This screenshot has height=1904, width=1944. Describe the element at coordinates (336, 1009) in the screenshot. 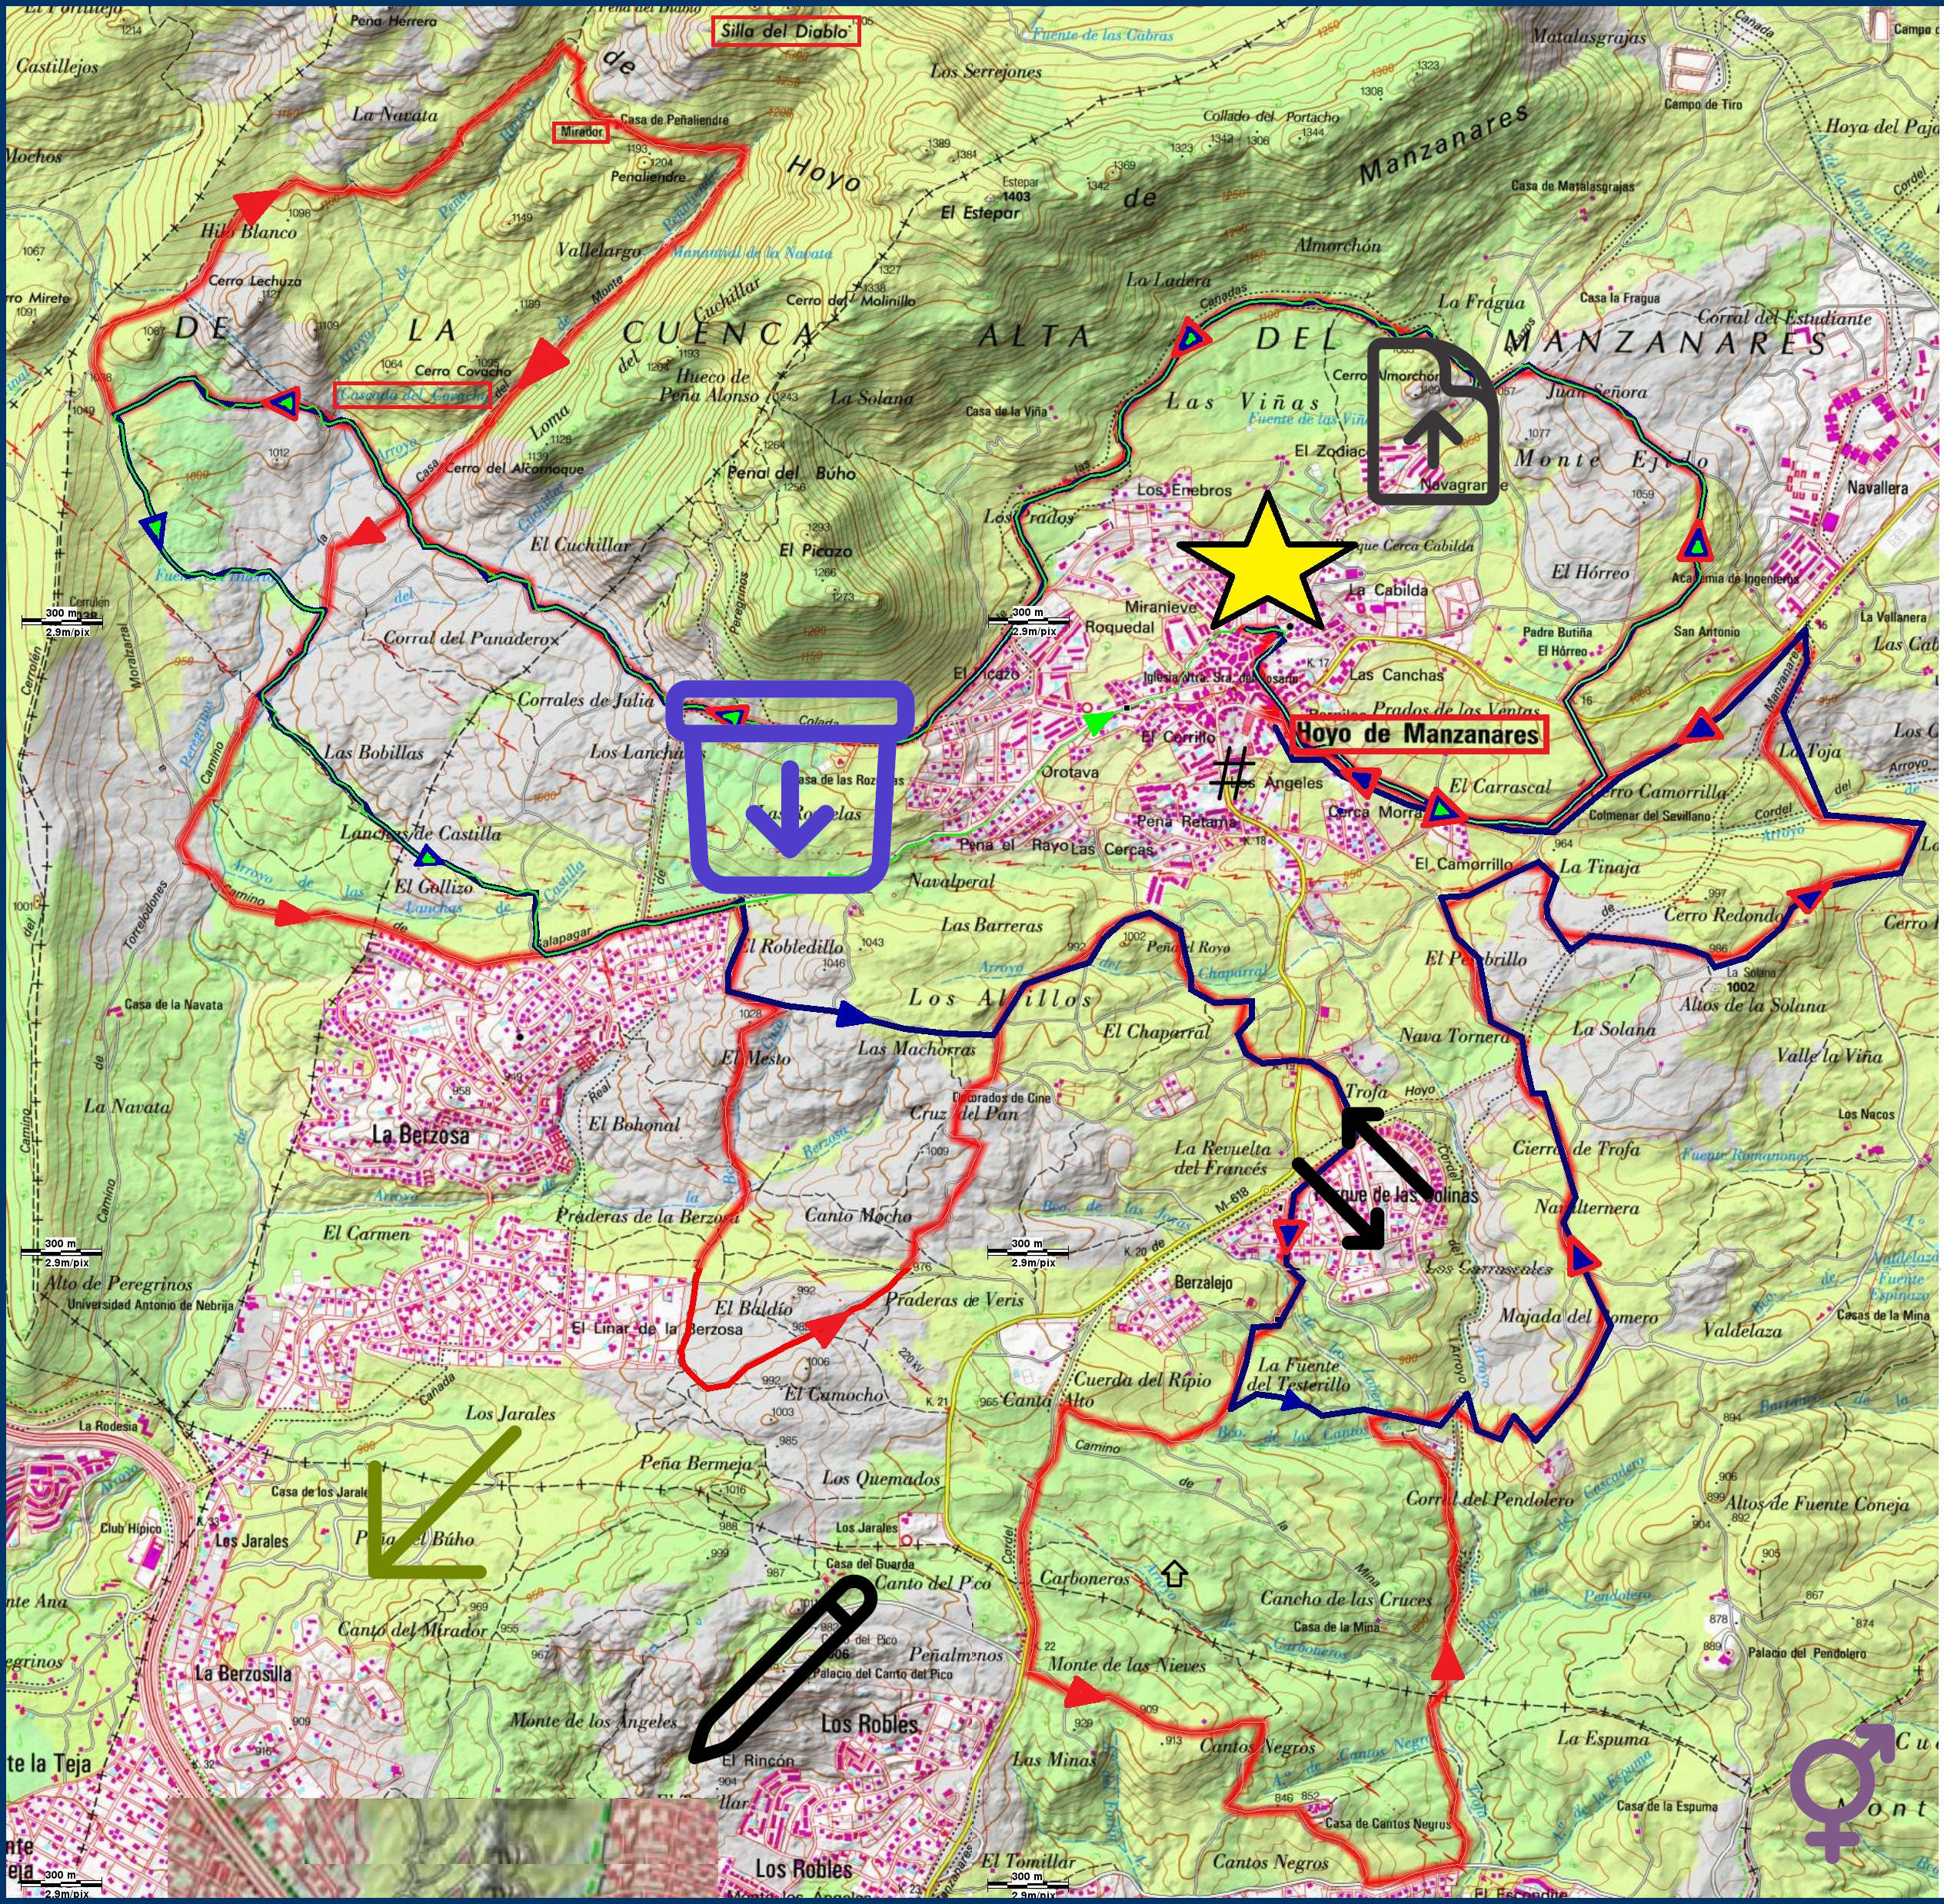

I see `format text as a primary heading` at that location.